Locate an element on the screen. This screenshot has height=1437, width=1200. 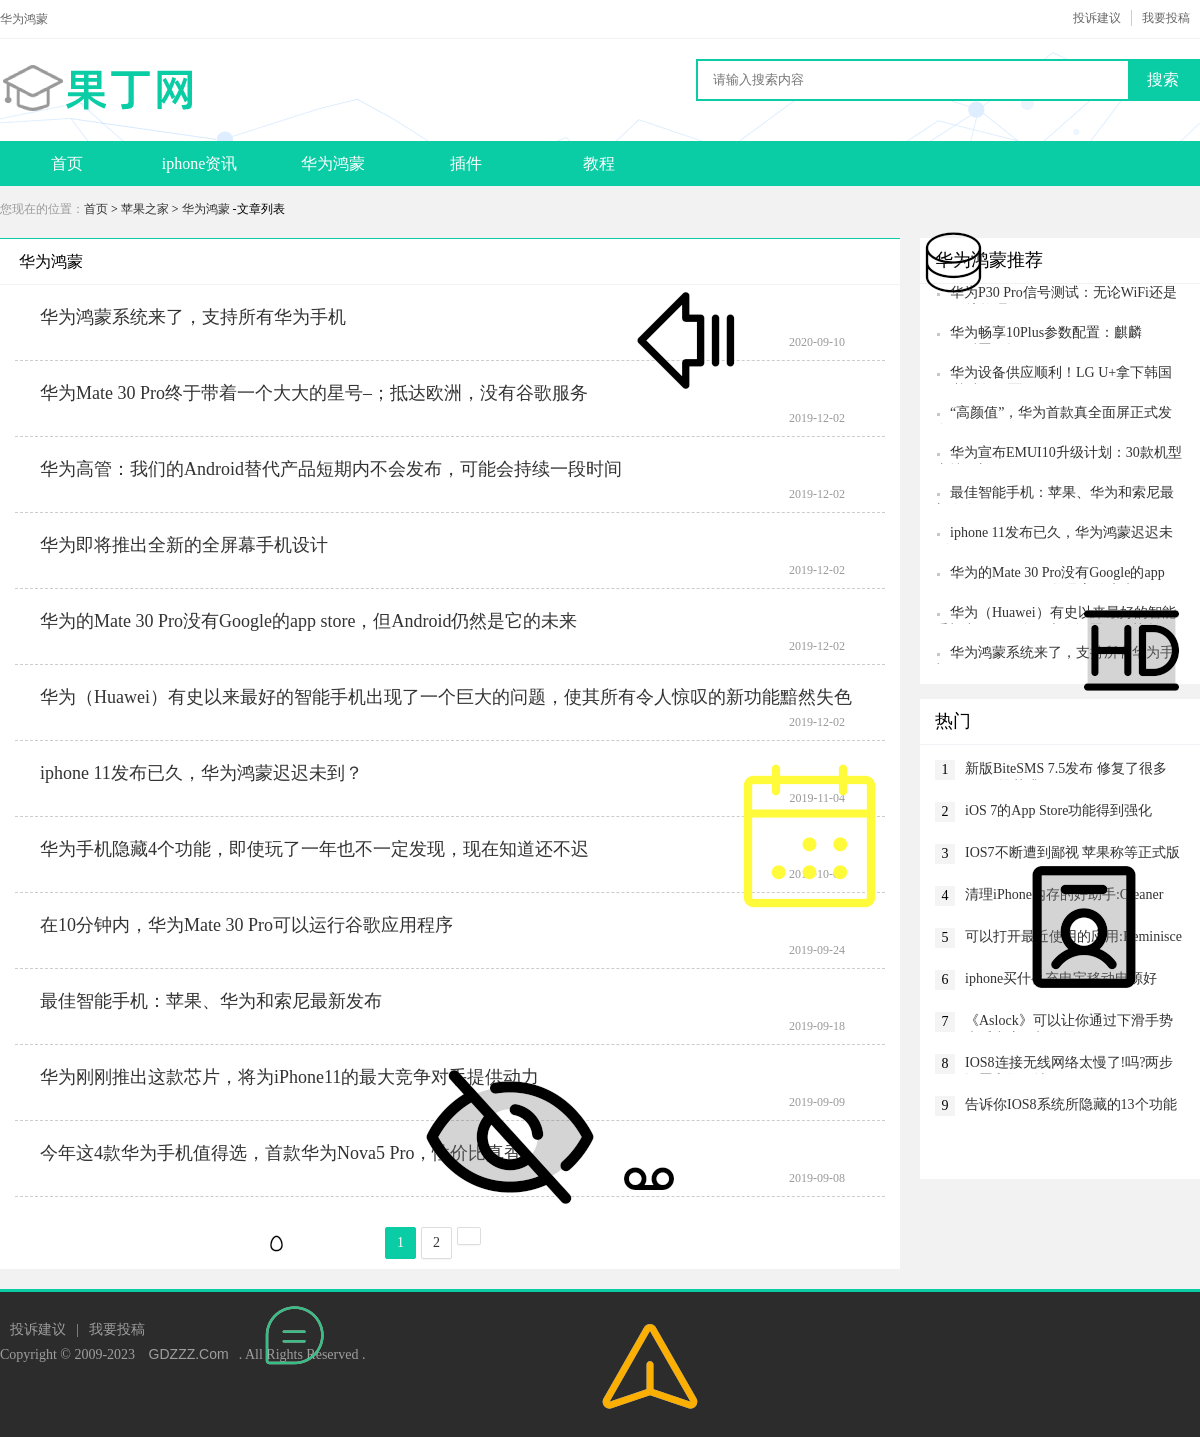
view your profile or identification details is located at coordinates (1084, 927).